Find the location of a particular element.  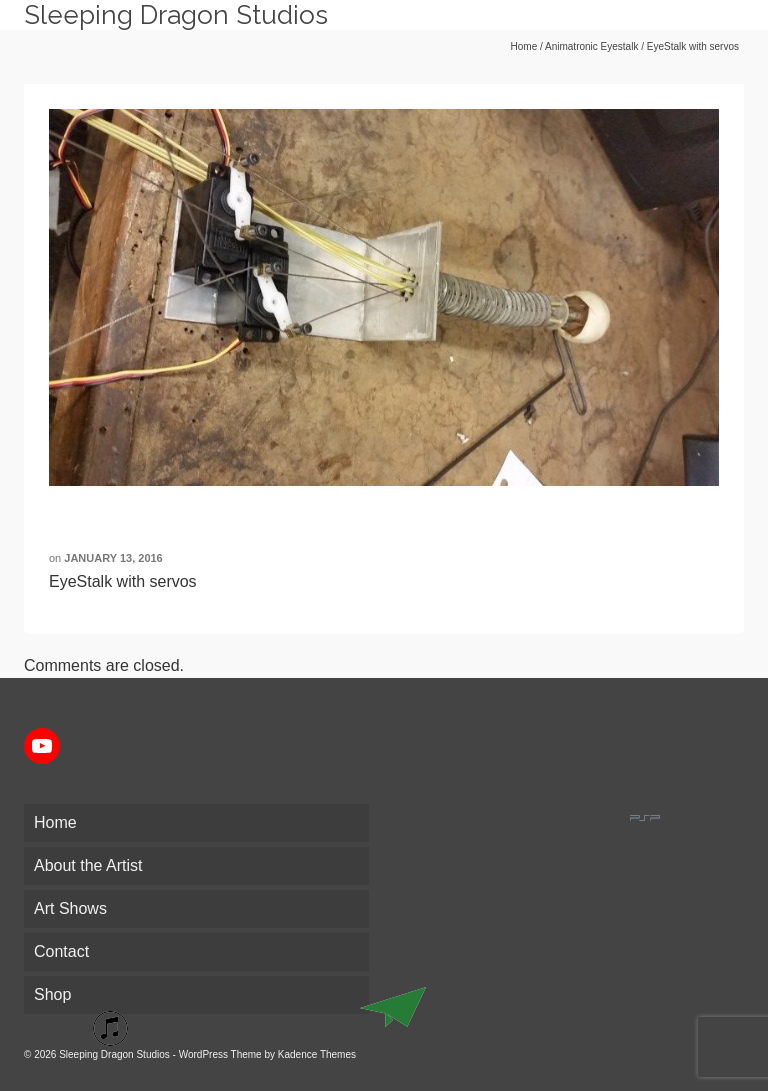

playstation portable (PSP) brand logo is located at coordinates (645, 818).